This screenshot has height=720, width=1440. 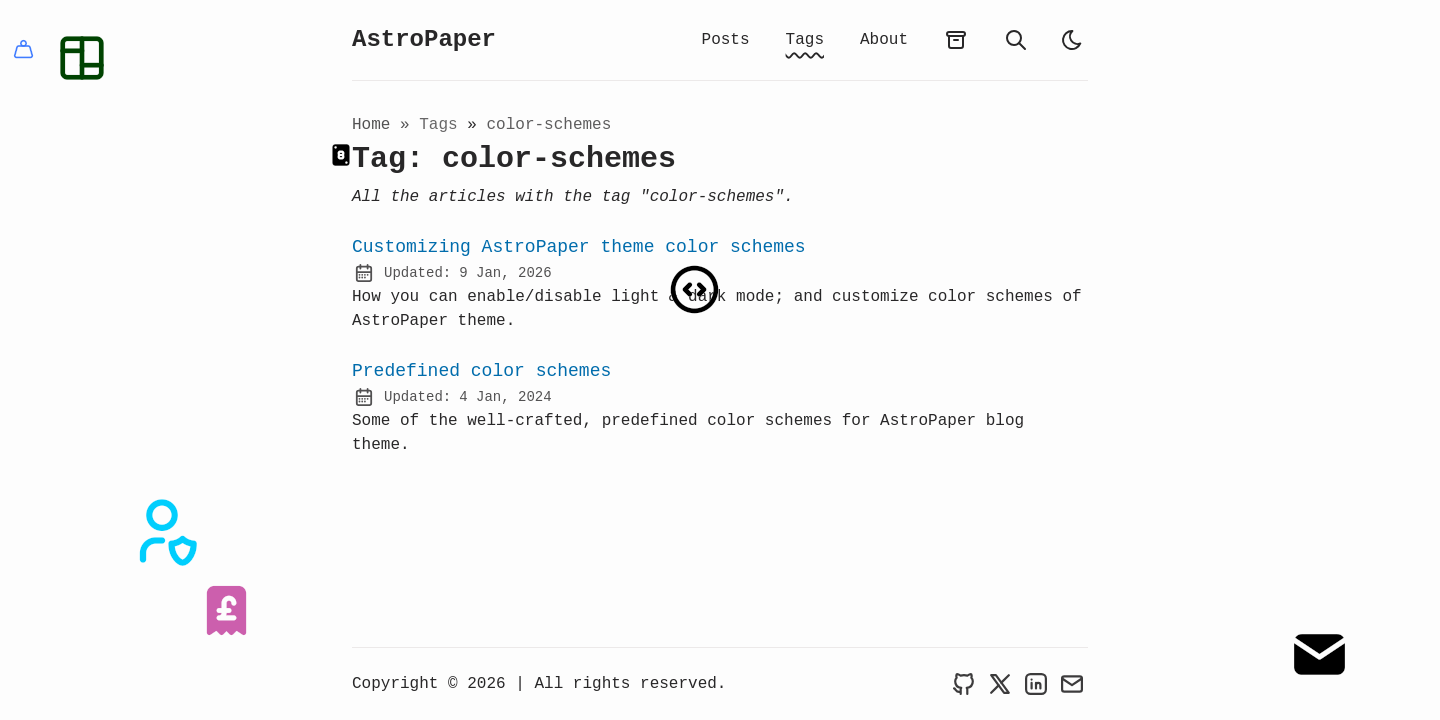 I want to click on open your email inbox, so click(x=1319, y=654).